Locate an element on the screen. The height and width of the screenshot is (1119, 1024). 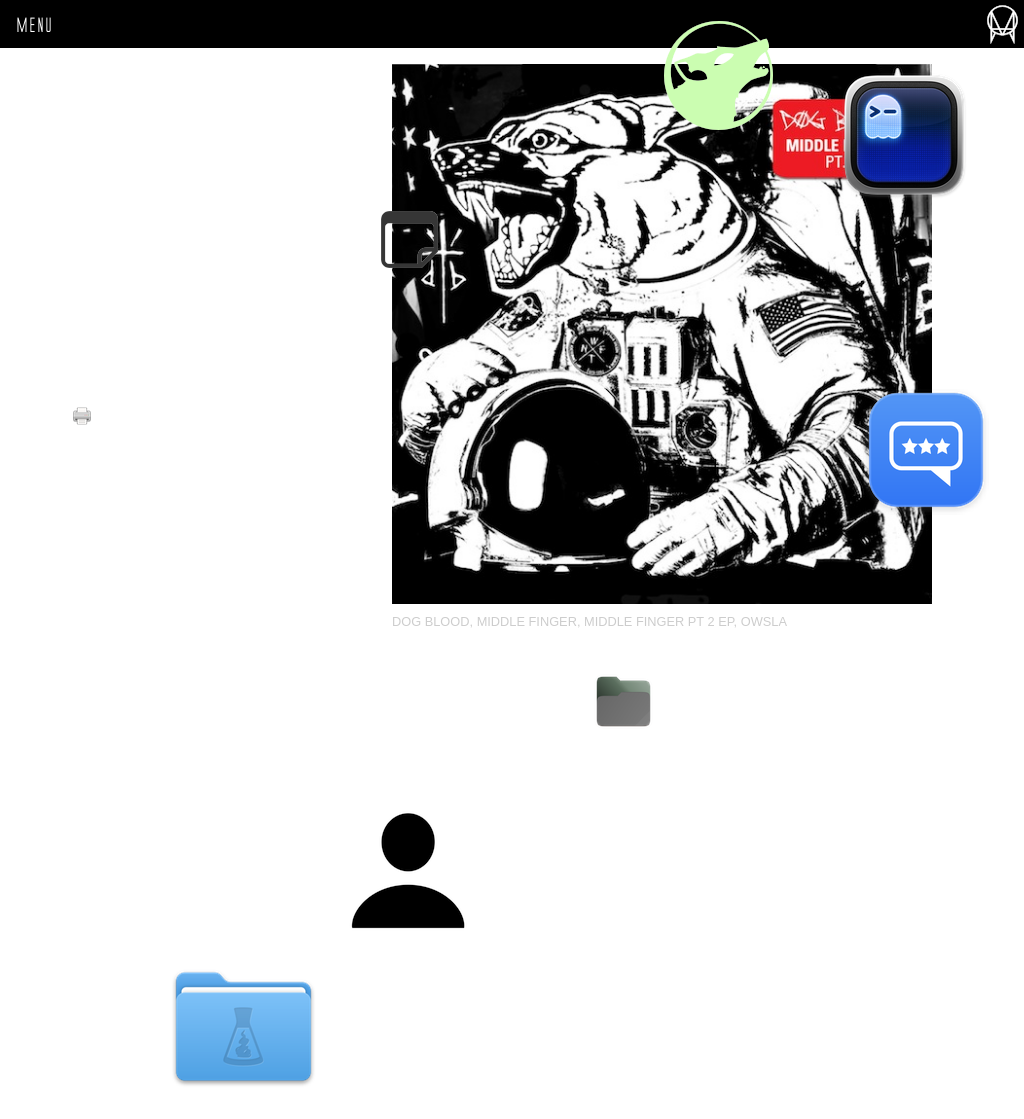
folder ready to accept dragged files is located at coordinates (623, 701).